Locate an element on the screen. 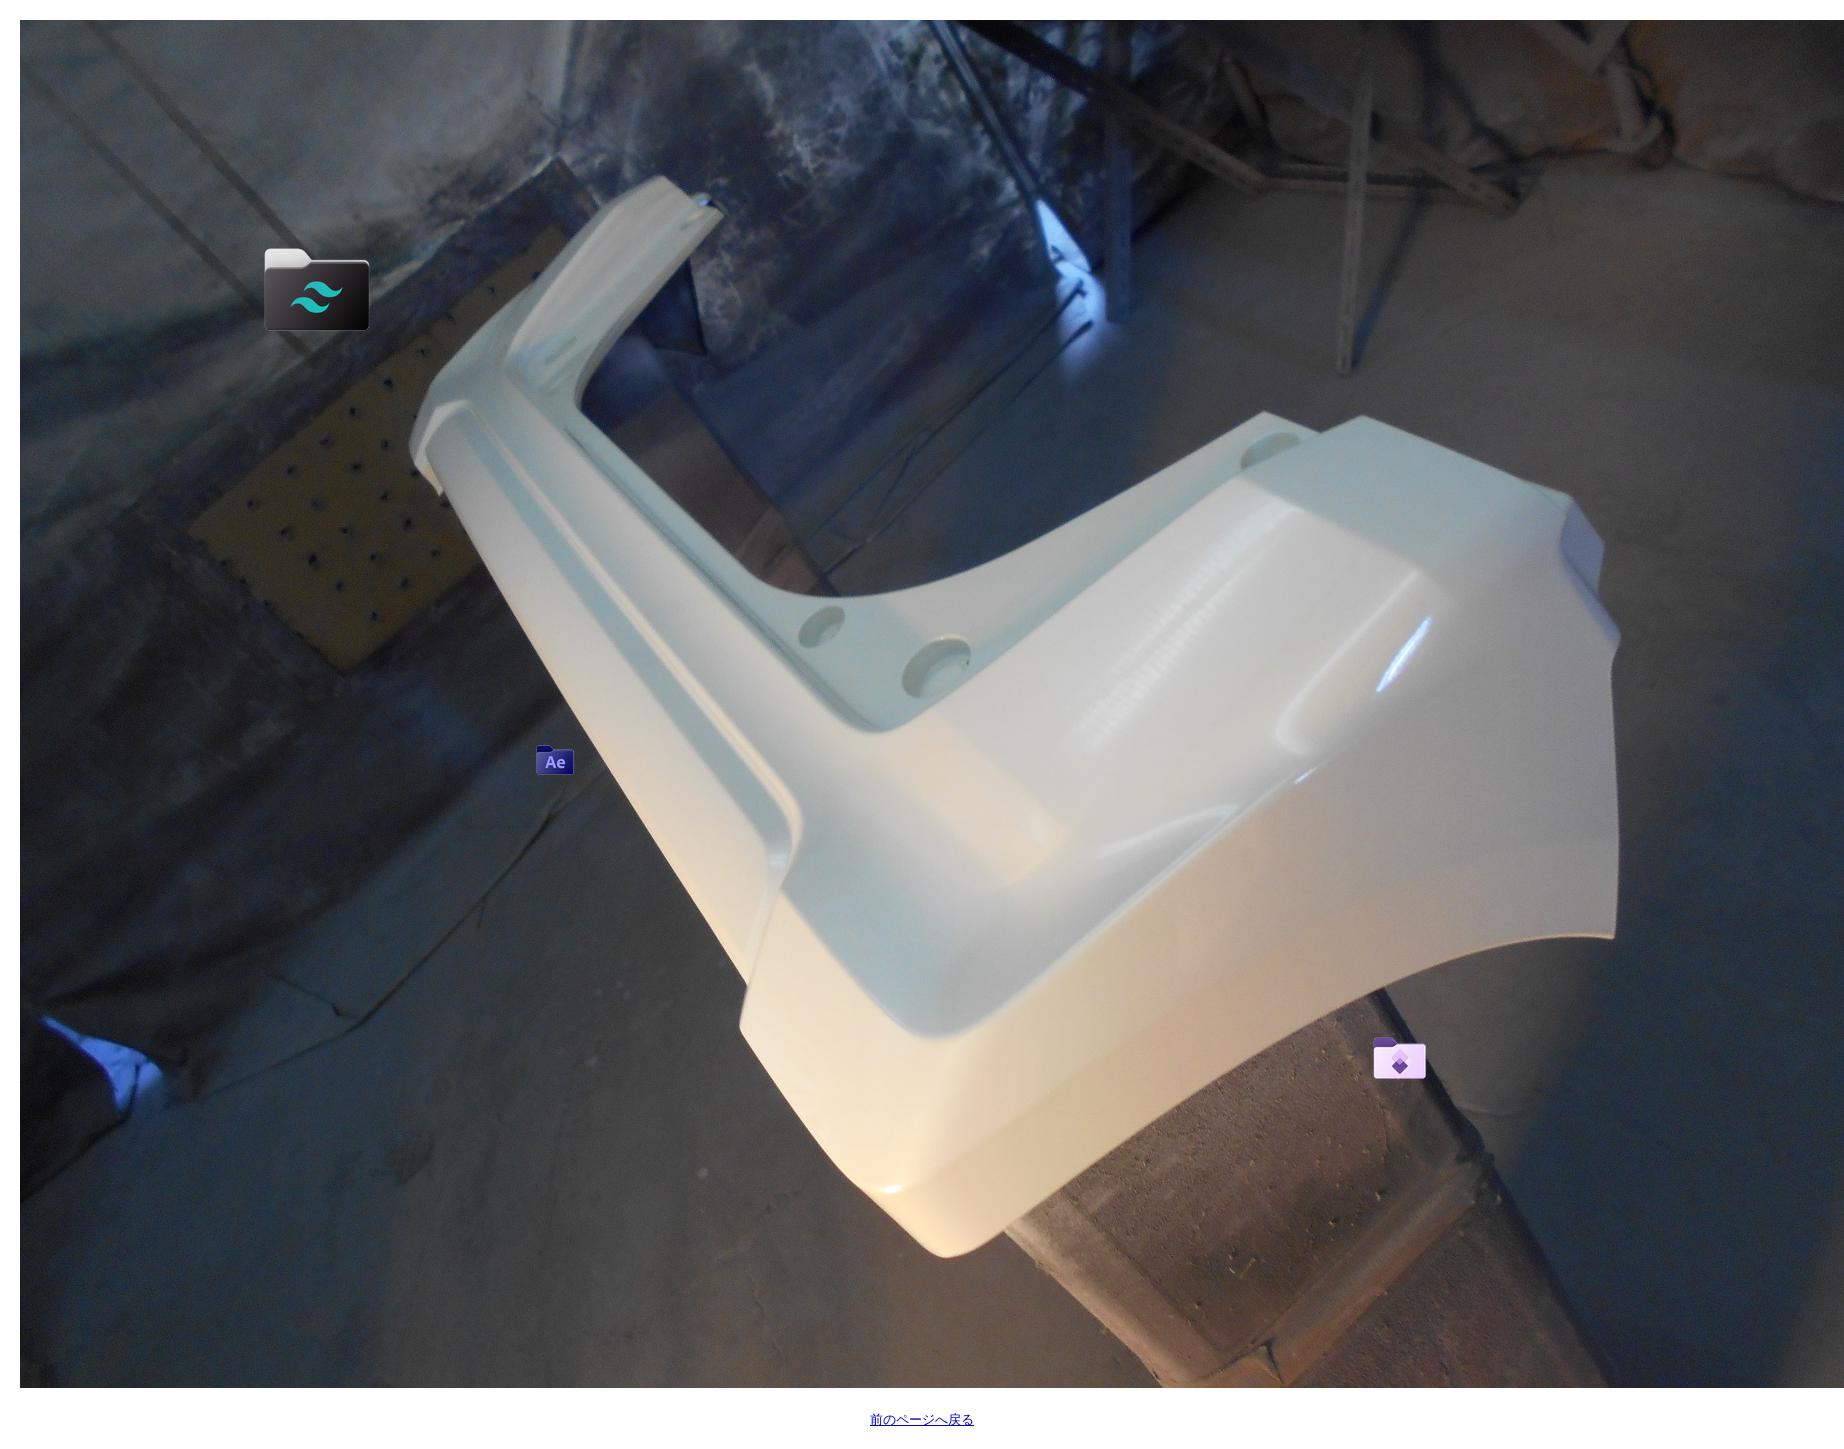 Image resolution: width=1844 pixels, height=1449 pixels. open microsoft finance documents folder is located at coordinates (1399, 1059).